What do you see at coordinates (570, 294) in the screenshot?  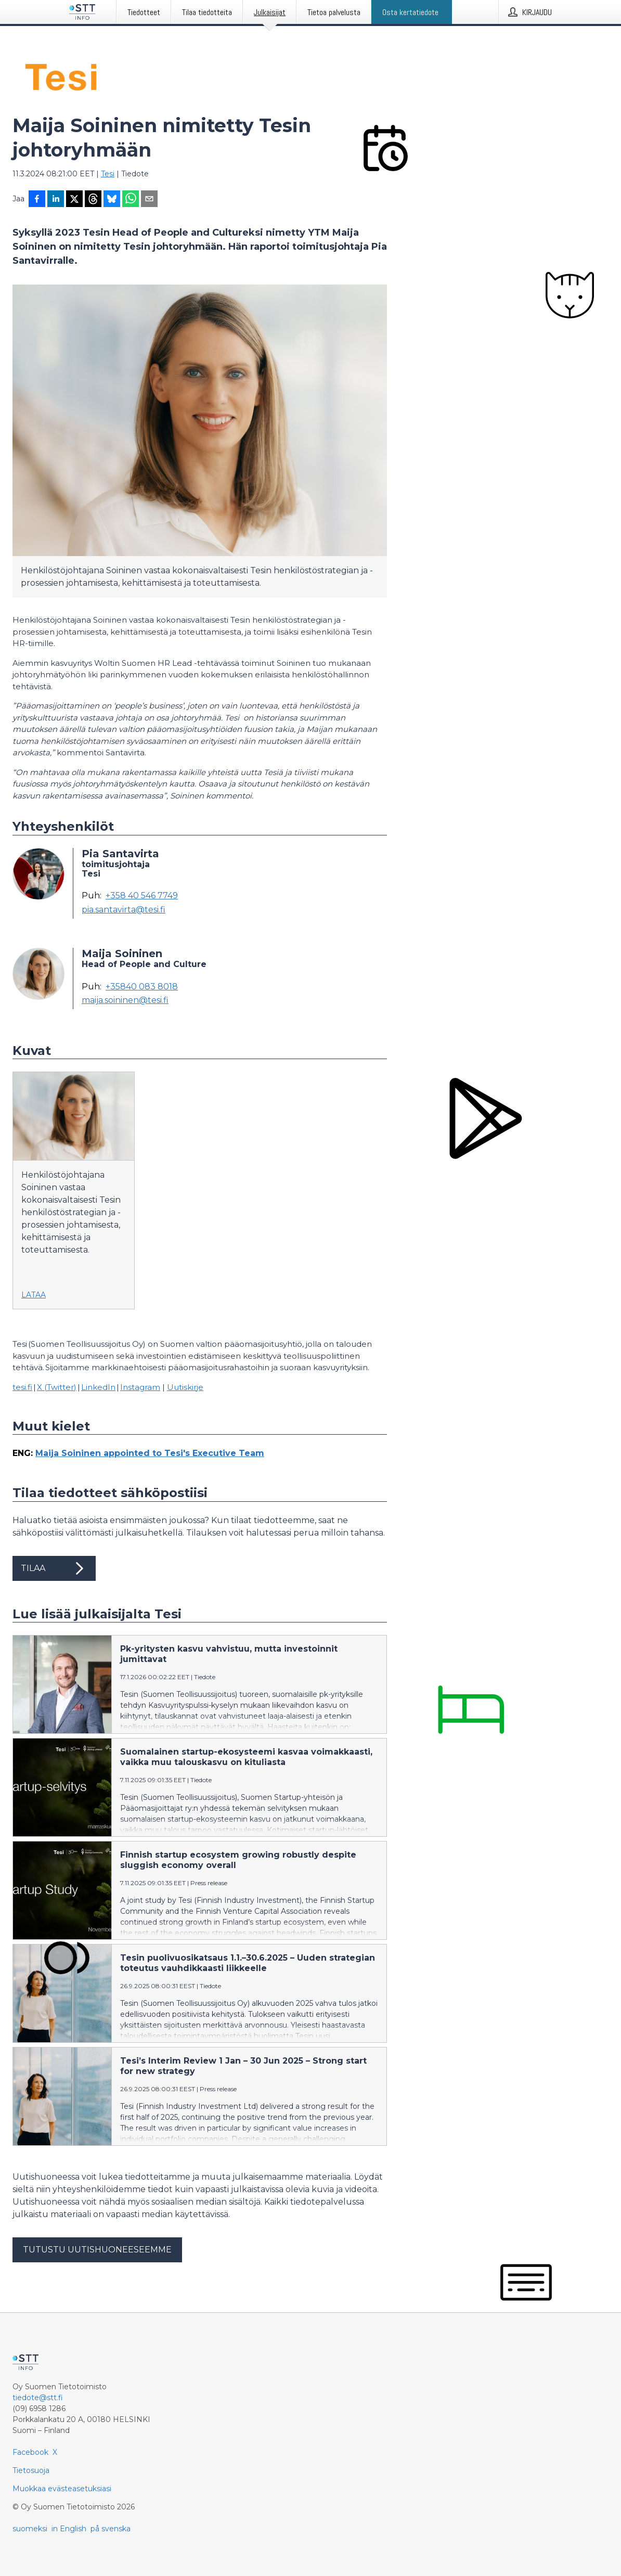 I see `view pet or animal-related content` at bounding box center [570, 294].